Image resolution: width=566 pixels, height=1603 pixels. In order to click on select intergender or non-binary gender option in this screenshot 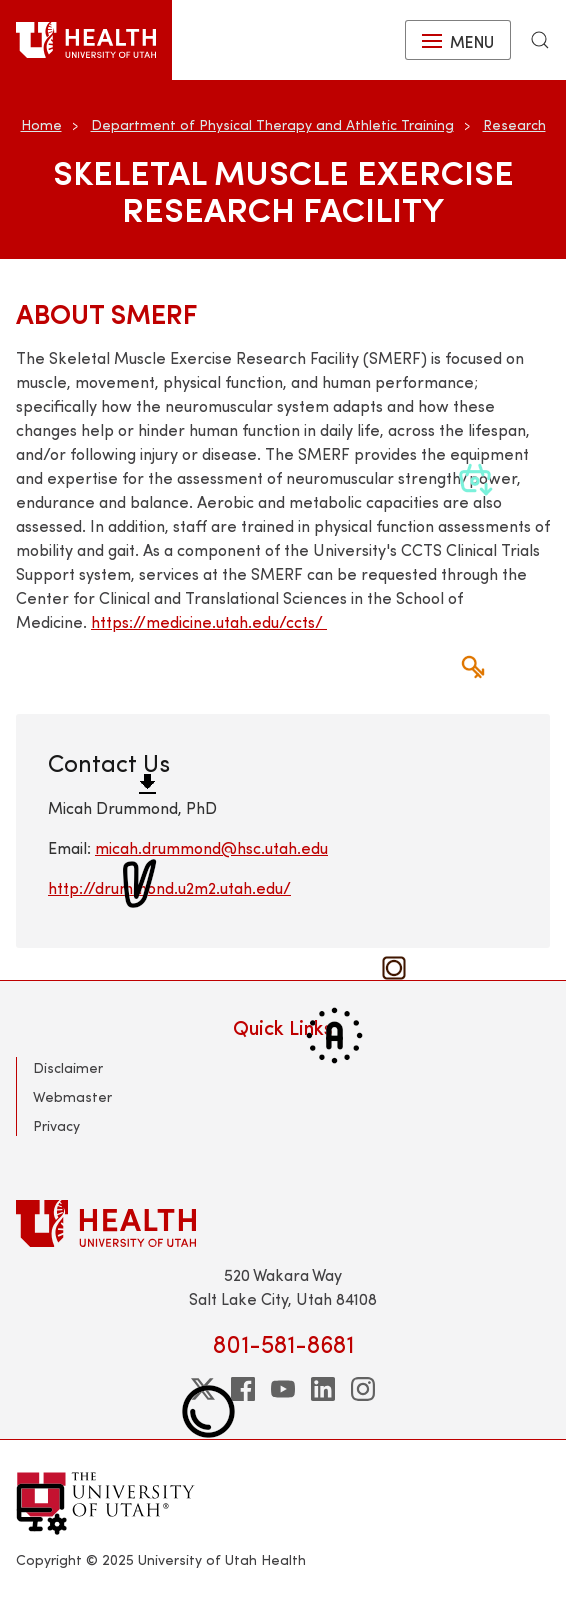, I will do `click(473, 667)`.